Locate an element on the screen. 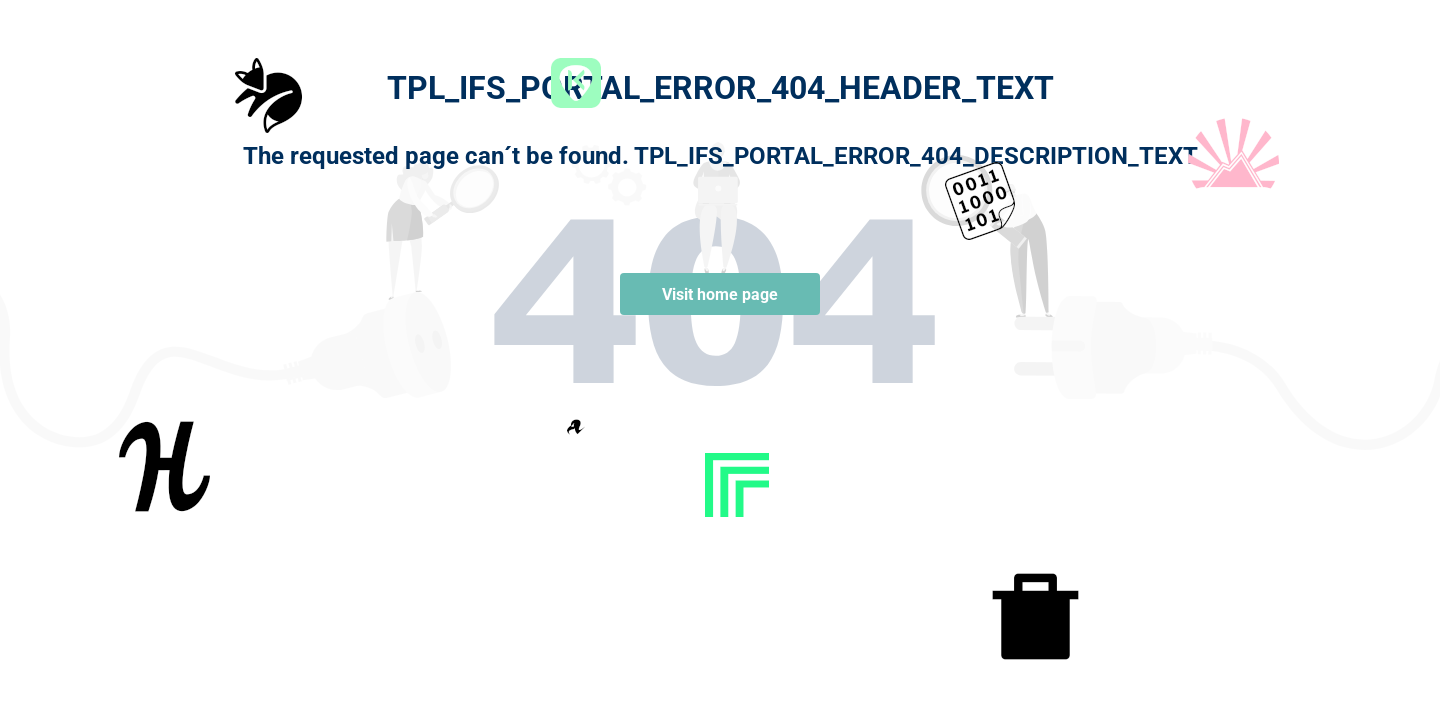  visit The Register technology news website is located at coordinates (576, 427).